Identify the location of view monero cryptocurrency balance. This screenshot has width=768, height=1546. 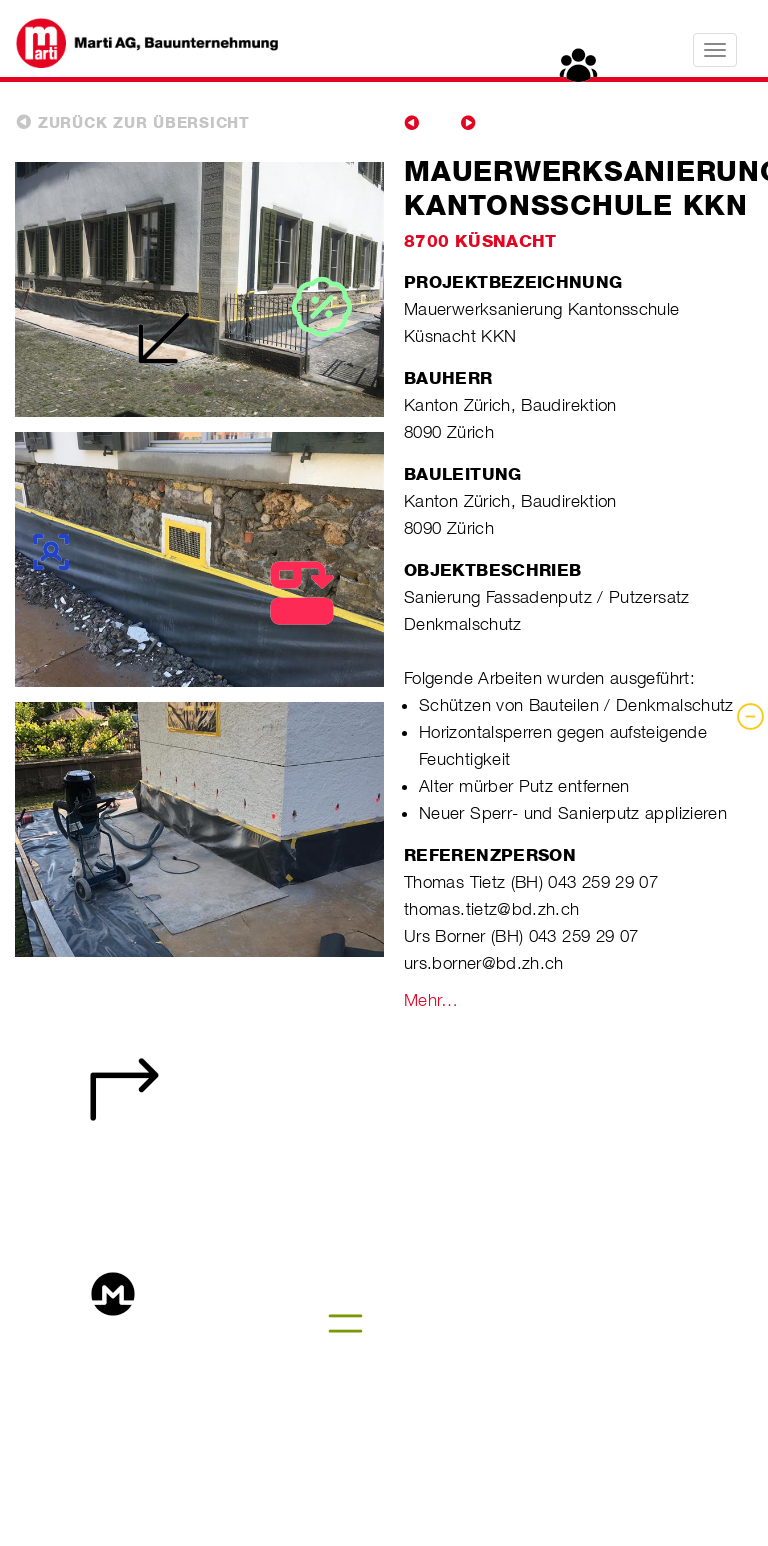
(113, 1294).